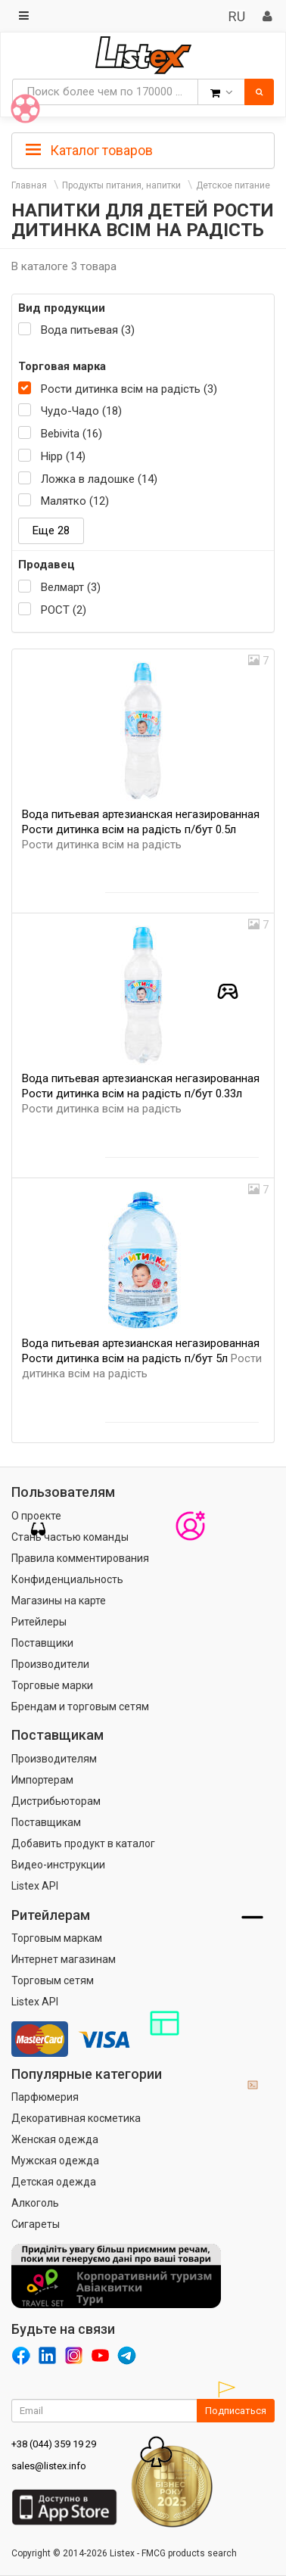 The height and width of the screenshot is (2576, 286). Describe the element at coordinates (25, 108) in the screenshot. I see `access soccer or football-related content` at that location.